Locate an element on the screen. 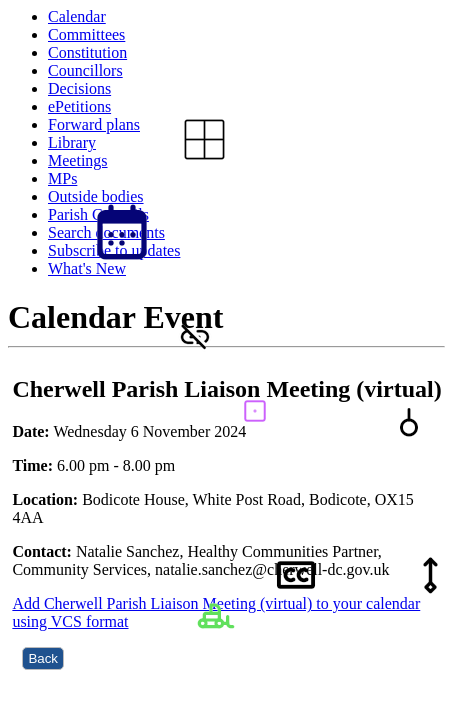 The height and width of the screenshot is (720, 453). select neutrois gender identity is located at coordinates (409, 423).